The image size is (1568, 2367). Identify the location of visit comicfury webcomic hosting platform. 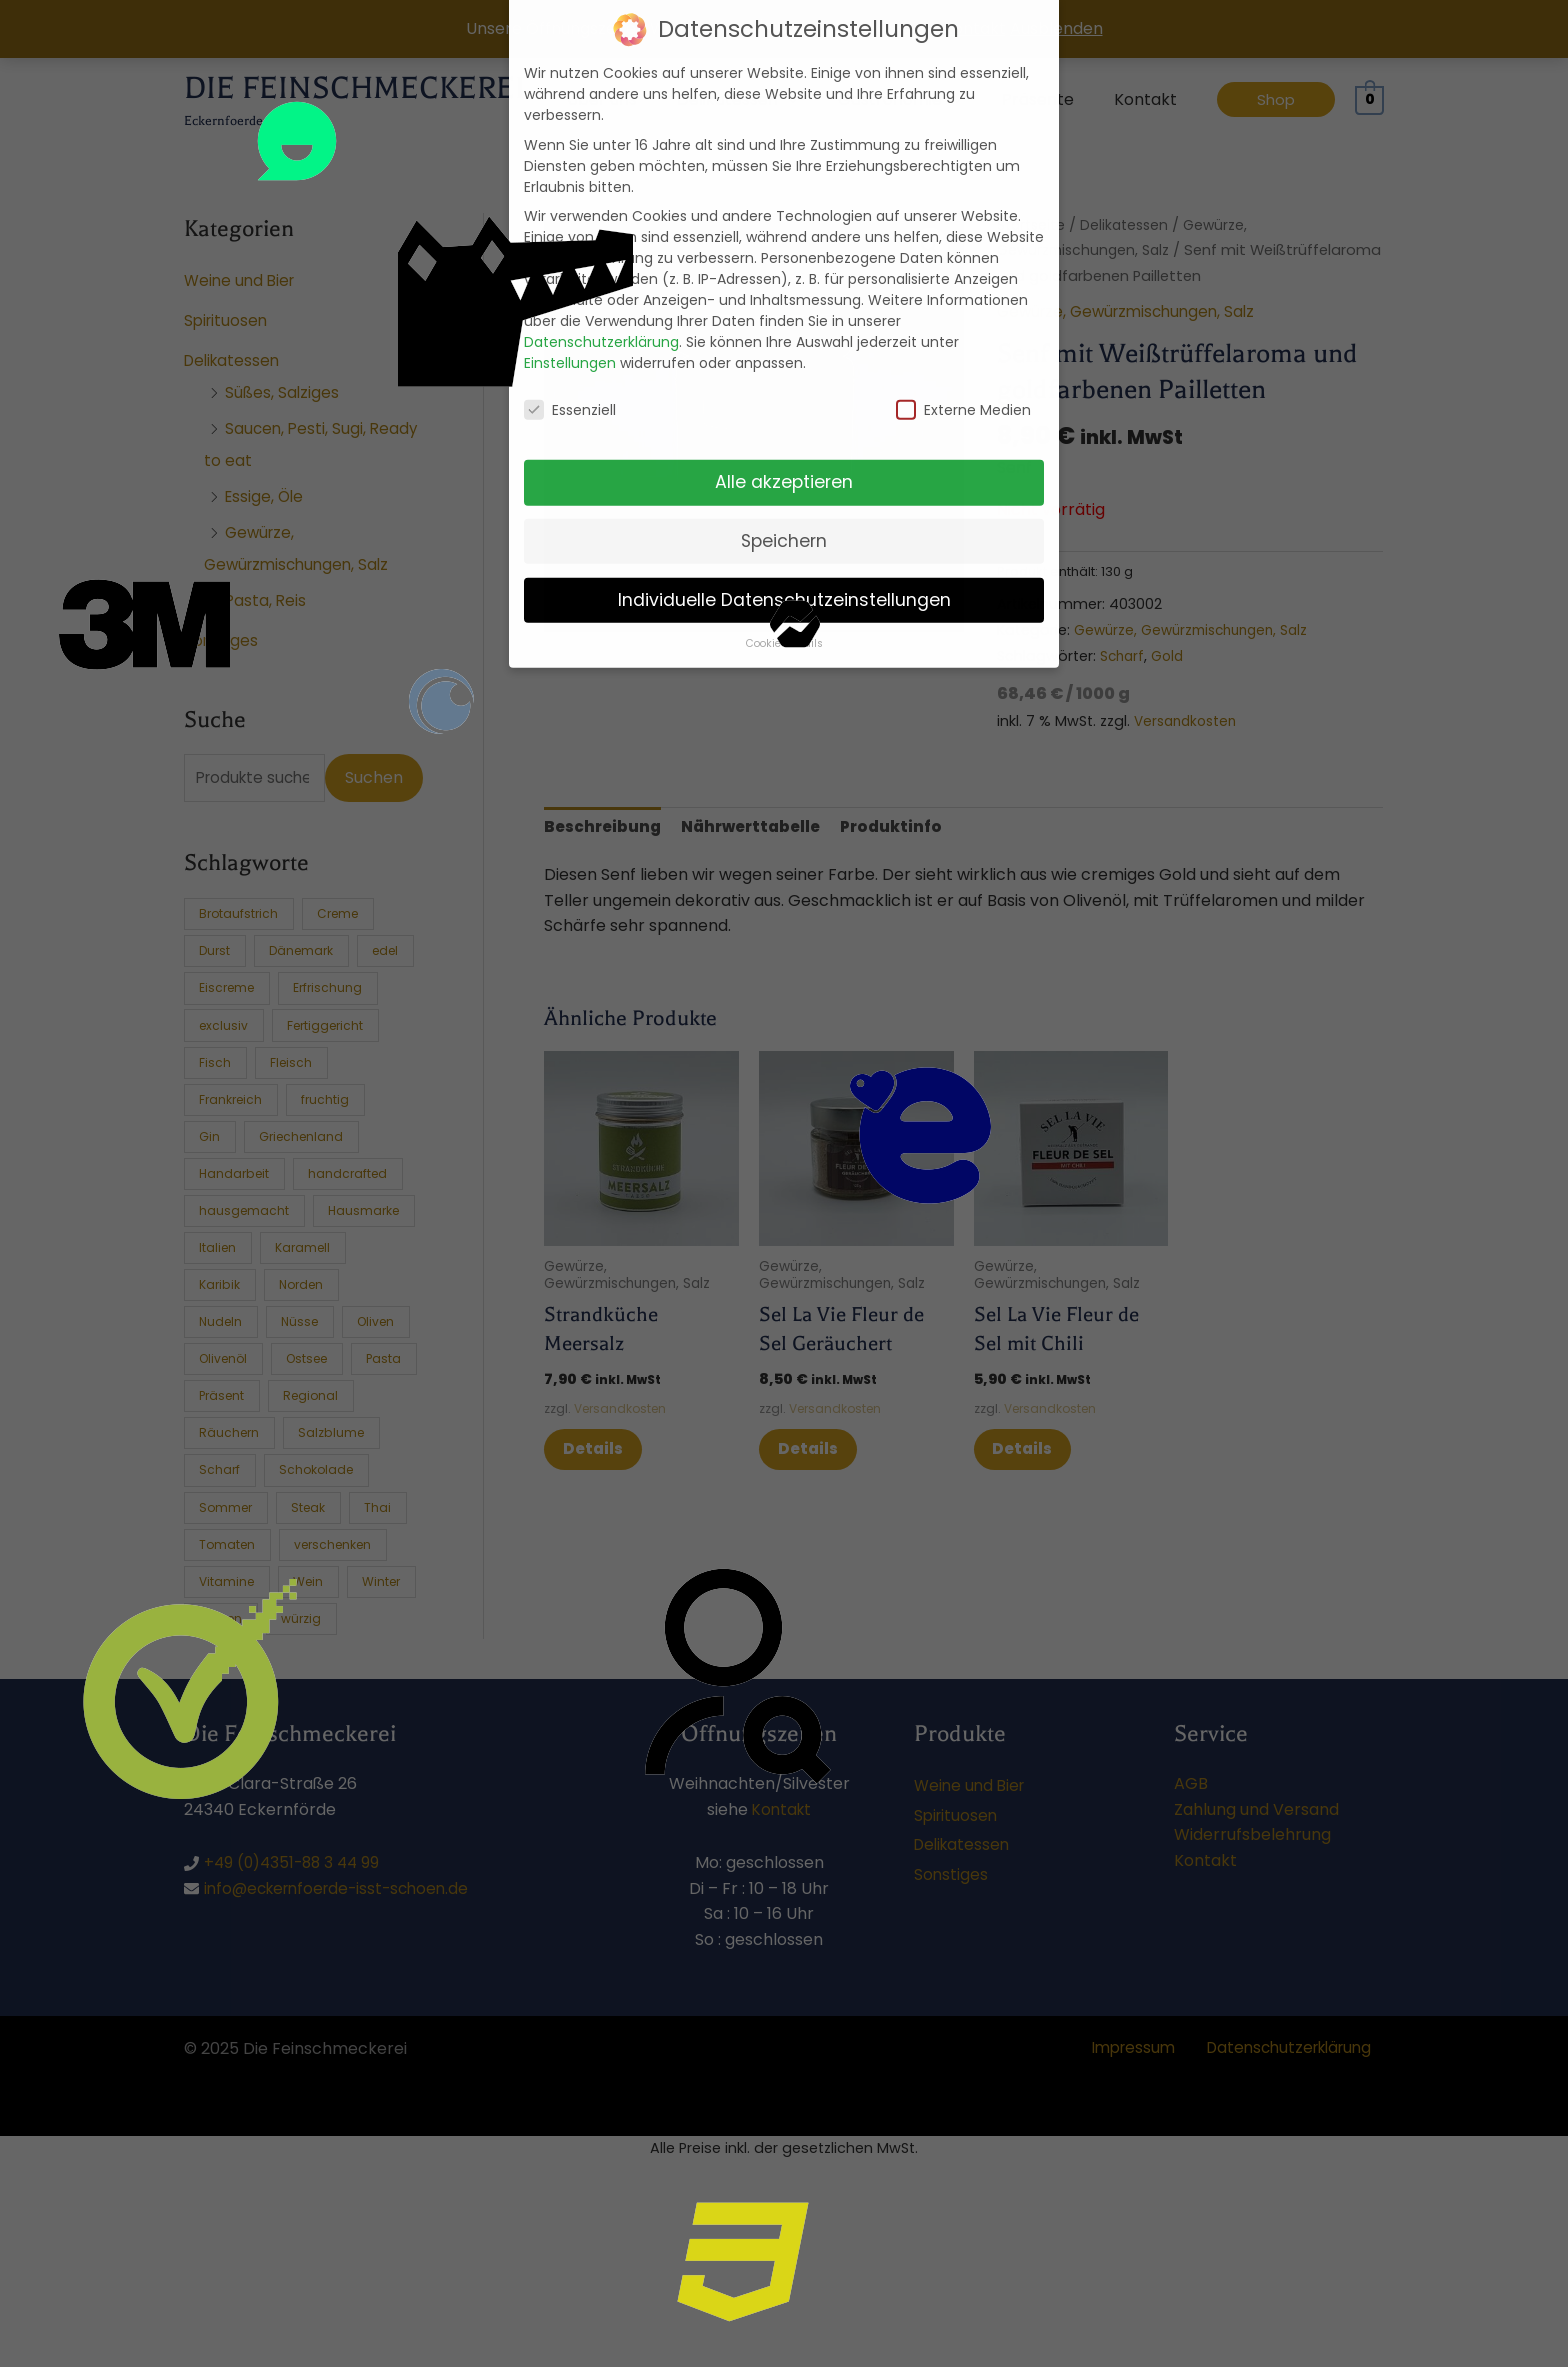
(515, 301).